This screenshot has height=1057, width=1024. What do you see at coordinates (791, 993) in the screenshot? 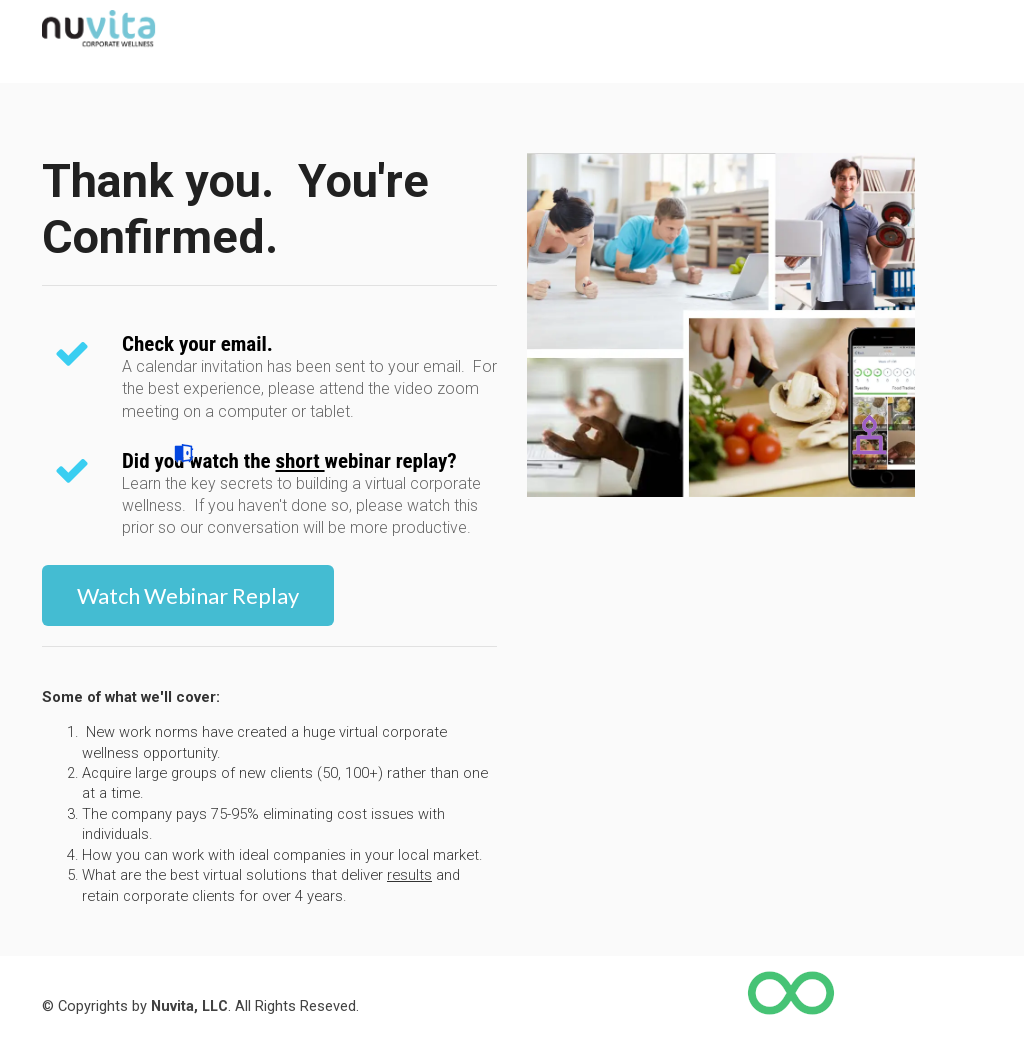
I see `indicates unlimited or infinite content` at bounding box center [791, 993].